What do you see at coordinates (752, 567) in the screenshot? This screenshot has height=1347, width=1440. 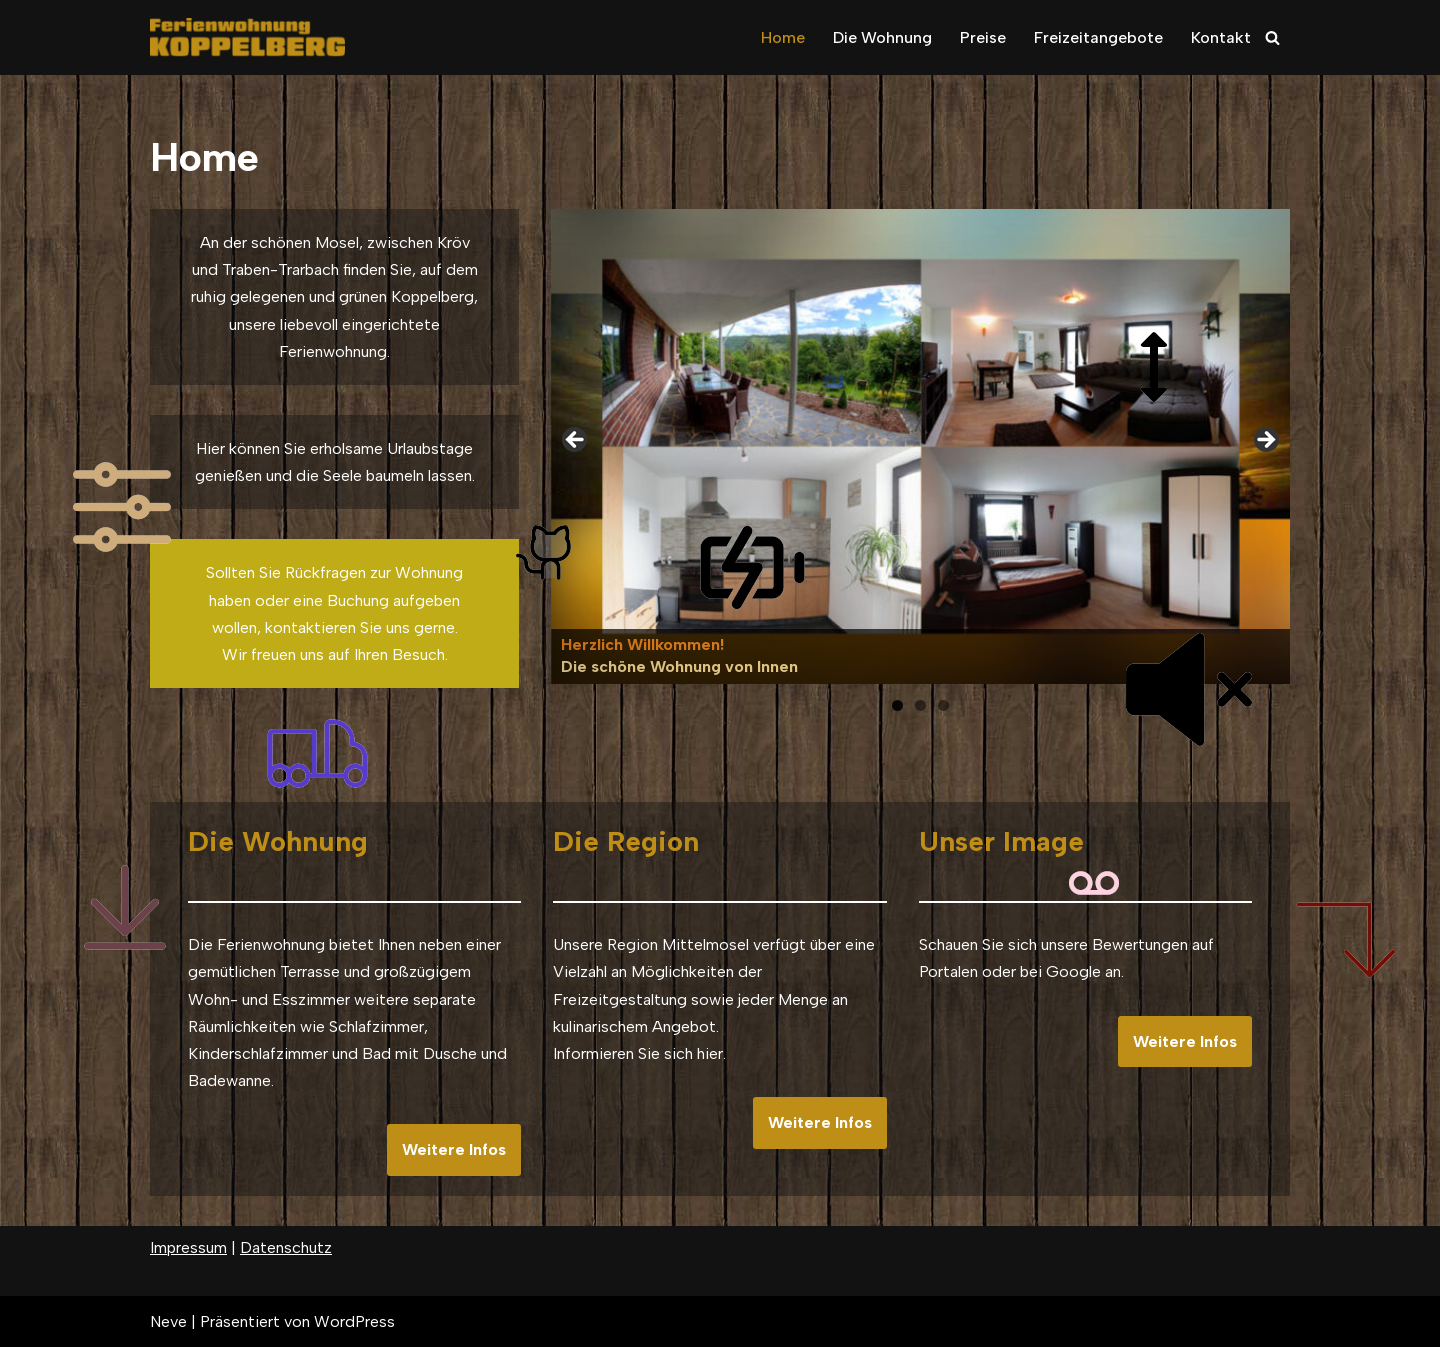 I see `view device charging status` at bounding box center [752, 567].